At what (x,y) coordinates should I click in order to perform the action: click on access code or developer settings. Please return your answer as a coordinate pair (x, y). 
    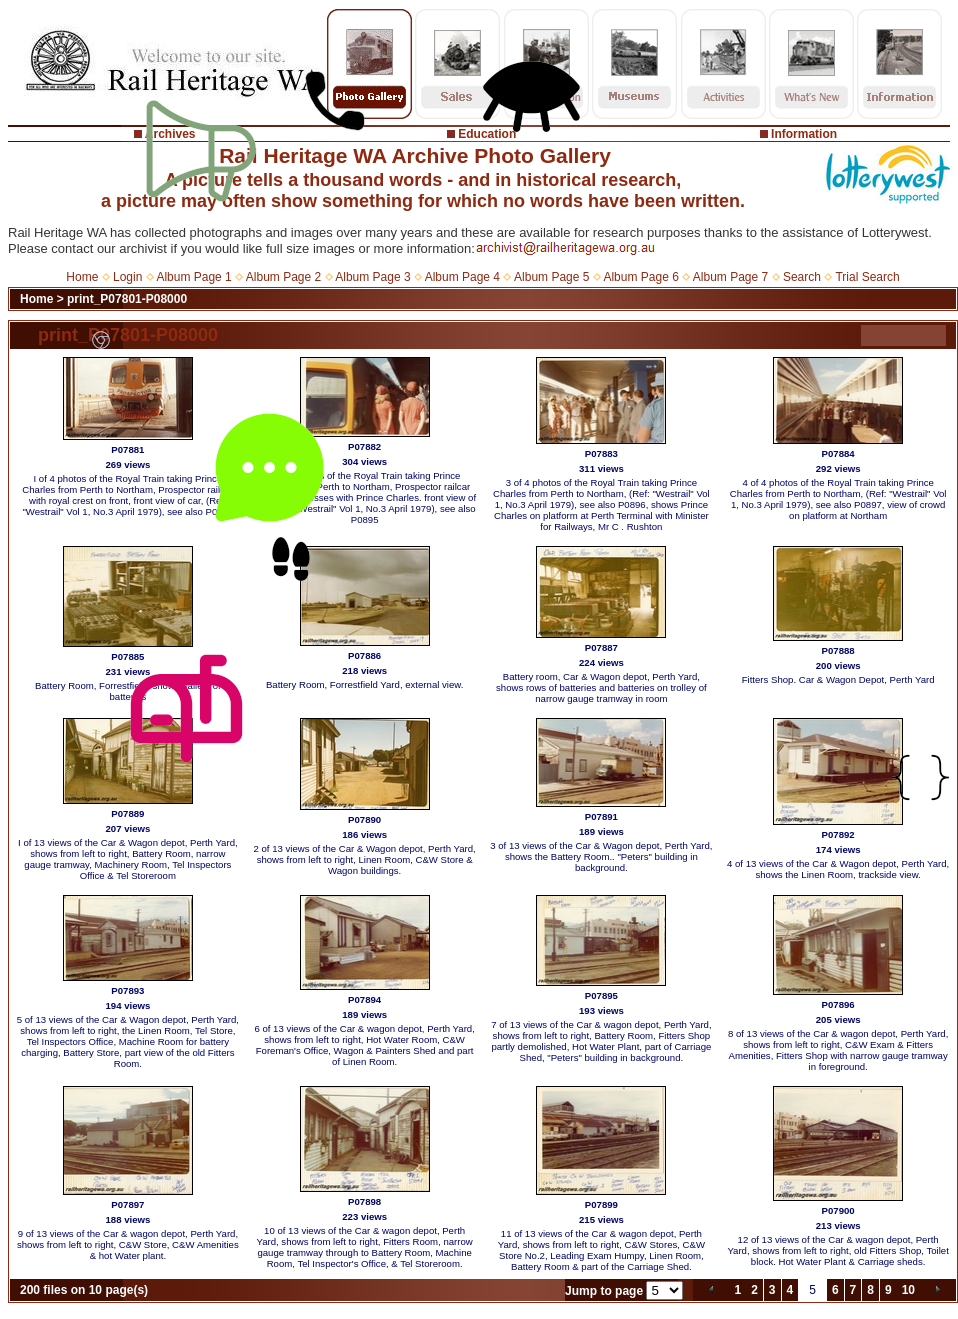
    Looking at the image, I should click on (920, 777).